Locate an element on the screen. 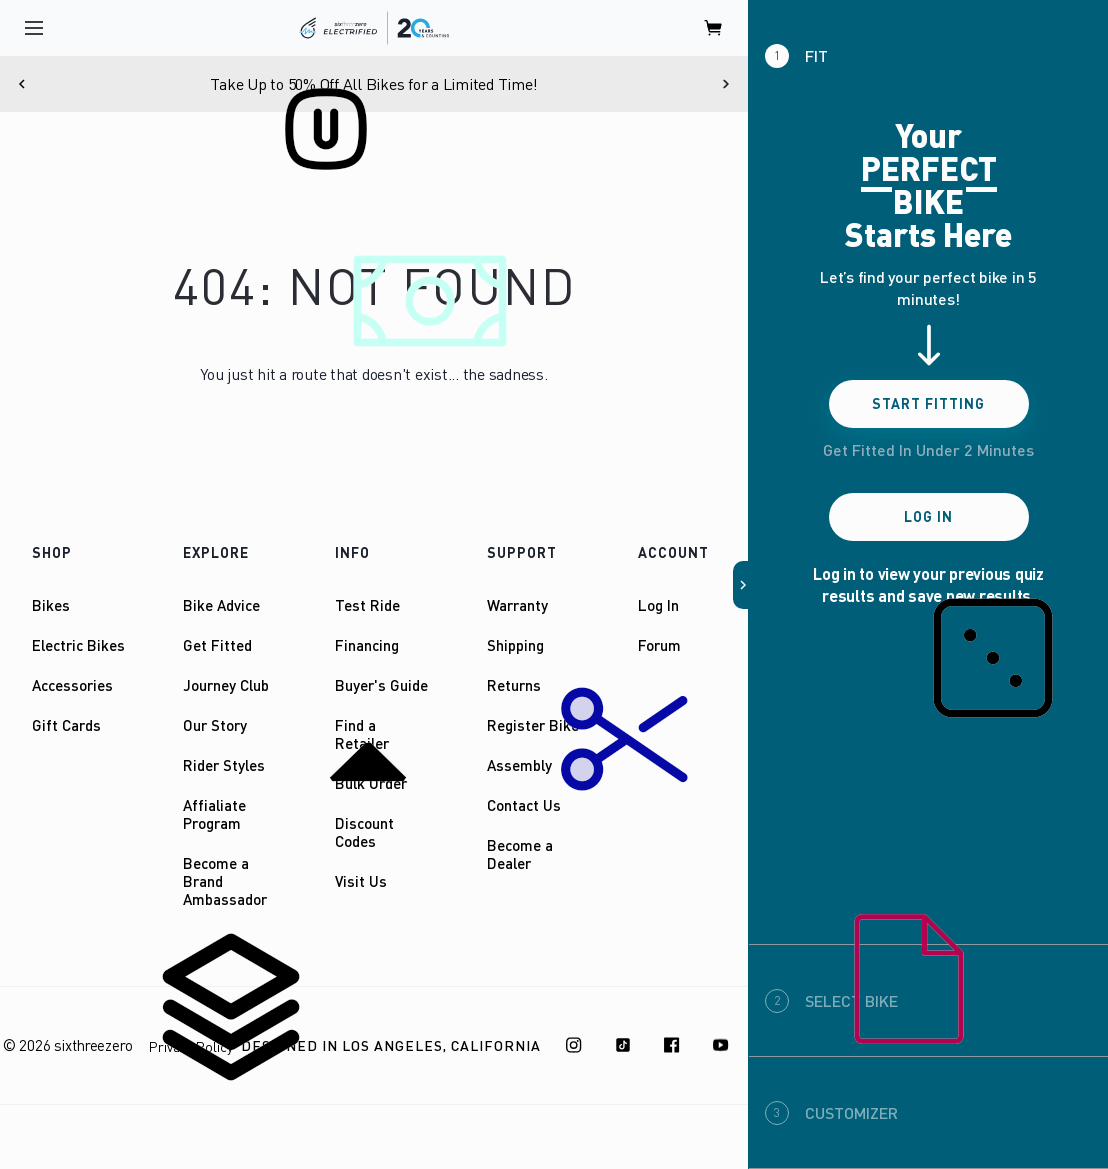 The image size is (1108, 1169). view your account balance is located at coordinates (430, 301).